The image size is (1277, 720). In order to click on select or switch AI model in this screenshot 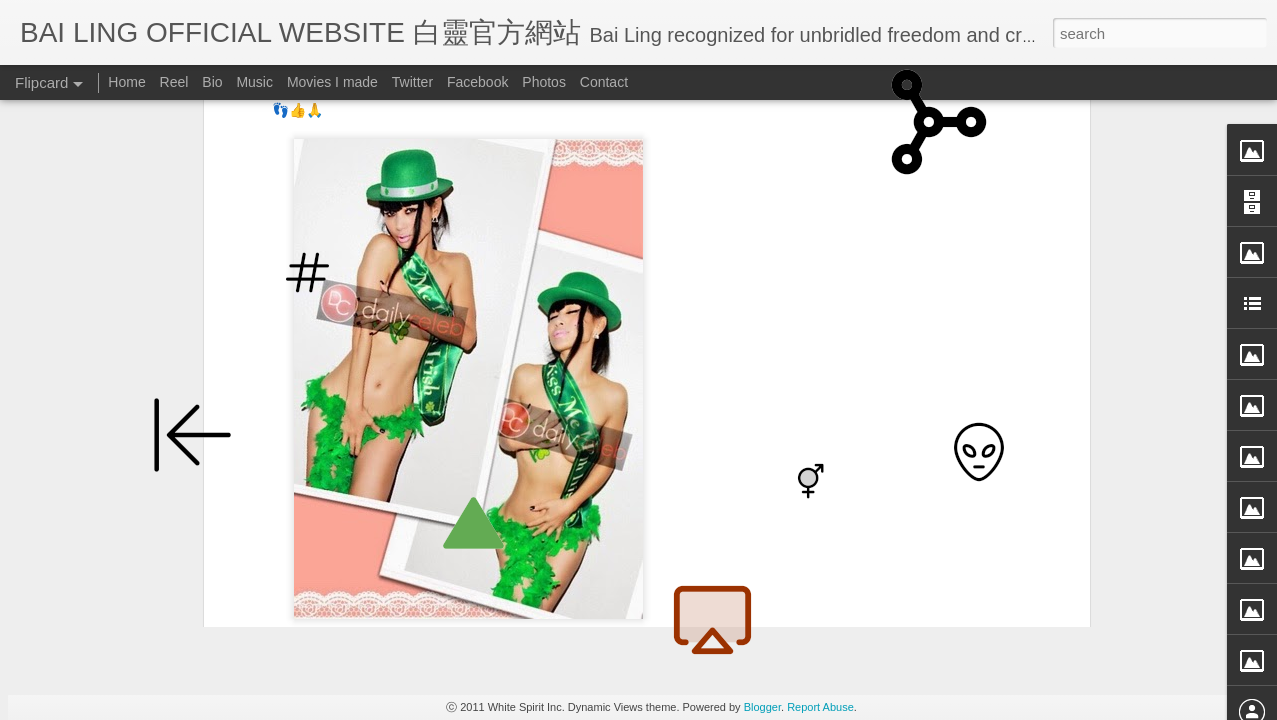, I will do `click(939, 122)`.